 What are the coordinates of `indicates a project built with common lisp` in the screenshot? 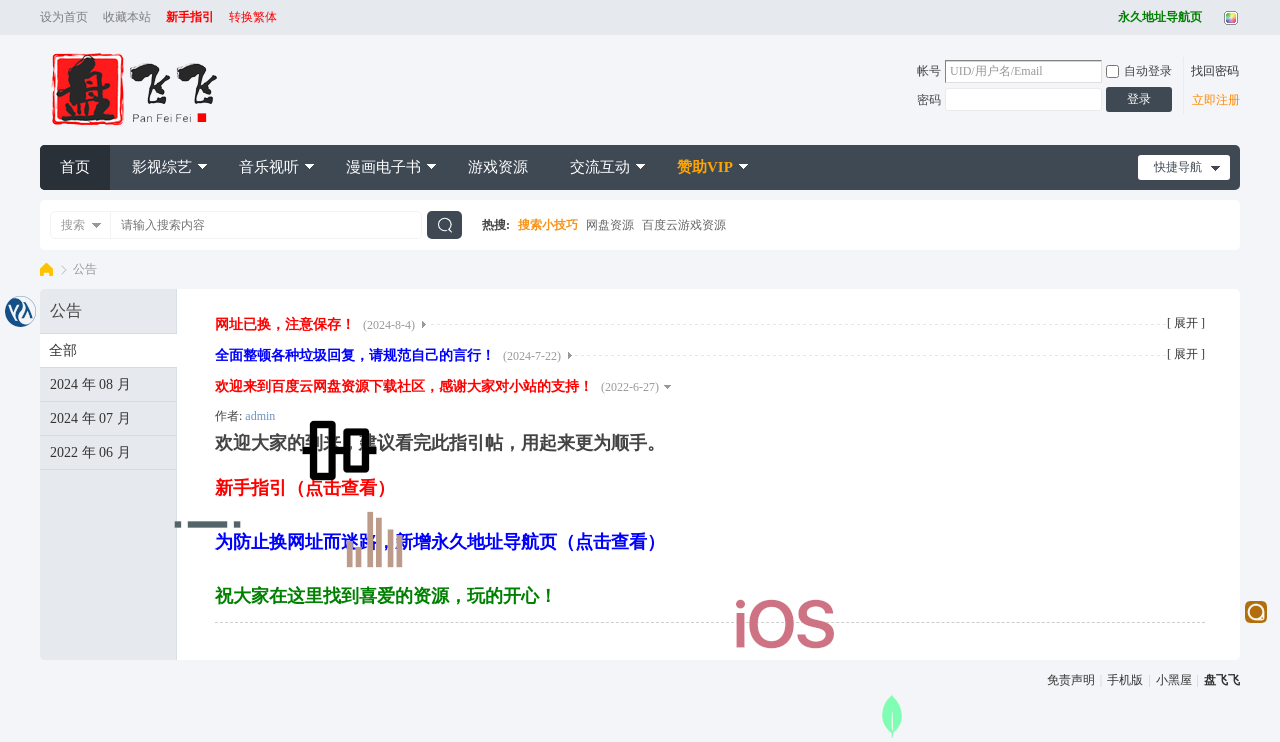 It's located at (20, 311).